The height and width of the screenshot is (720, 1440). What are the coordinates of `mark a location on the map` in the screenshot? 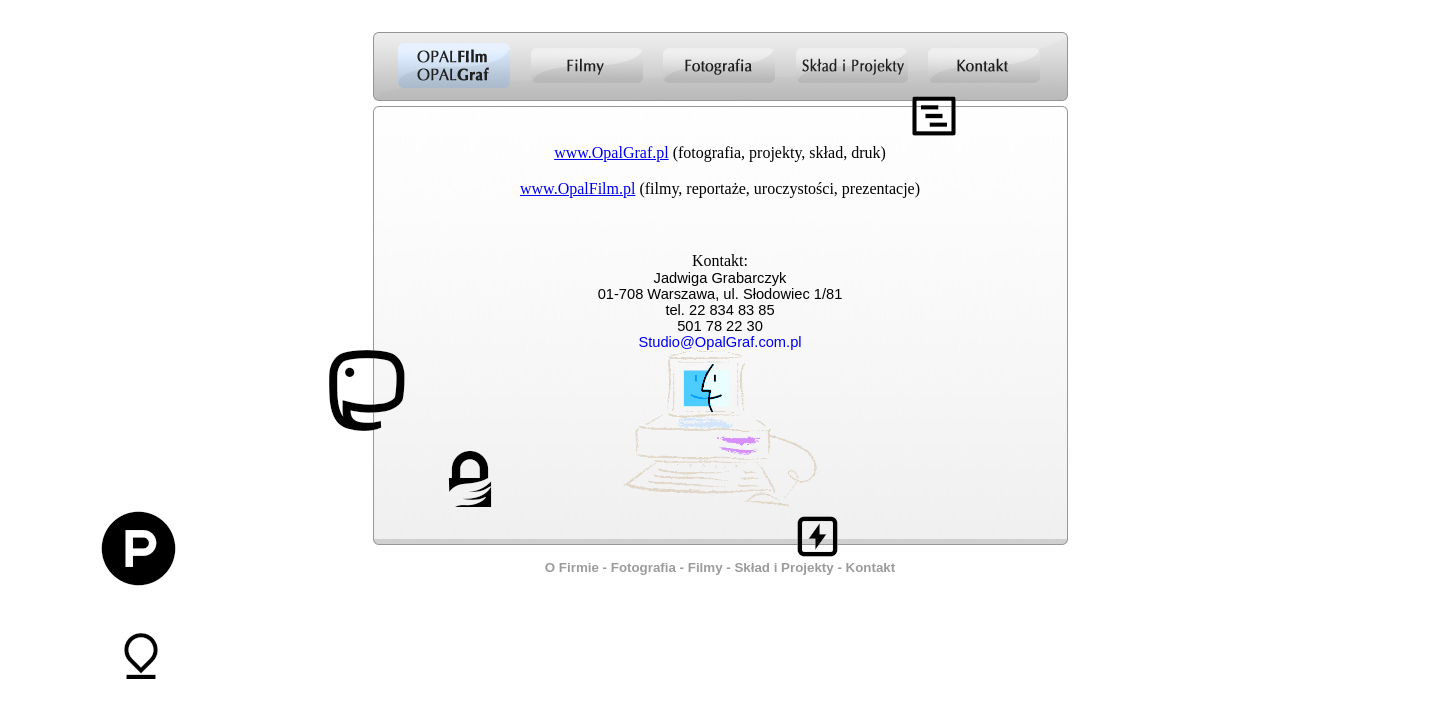 It's located at (141, 654).